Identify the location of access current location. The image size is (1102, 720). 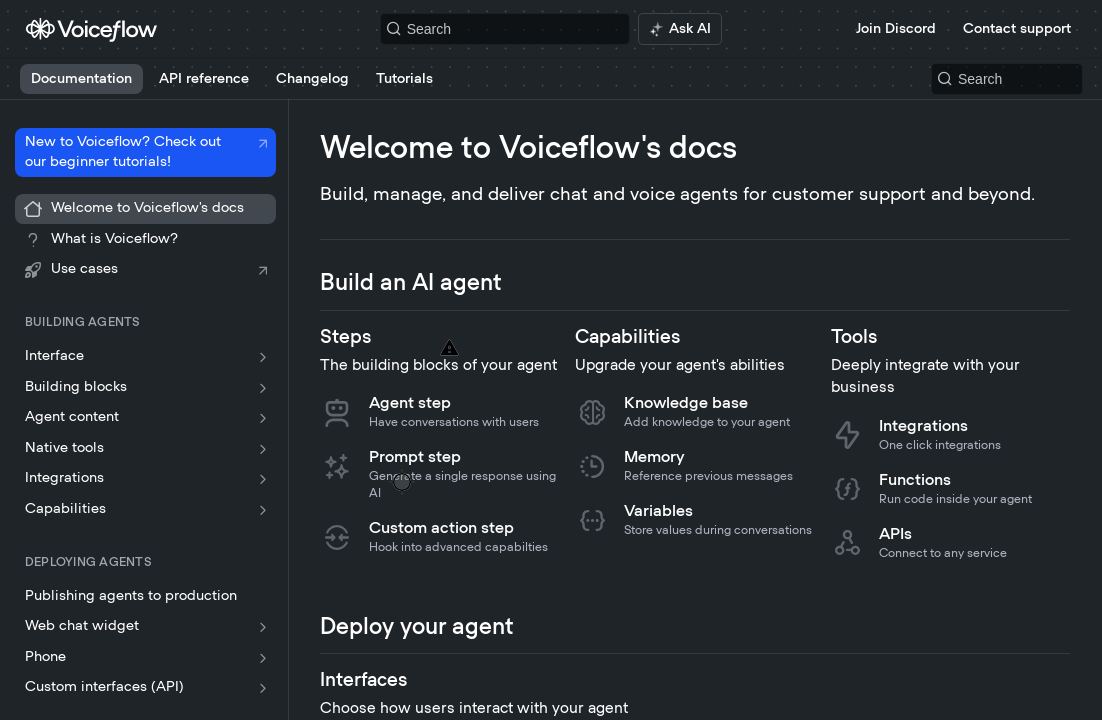
(402, 482).